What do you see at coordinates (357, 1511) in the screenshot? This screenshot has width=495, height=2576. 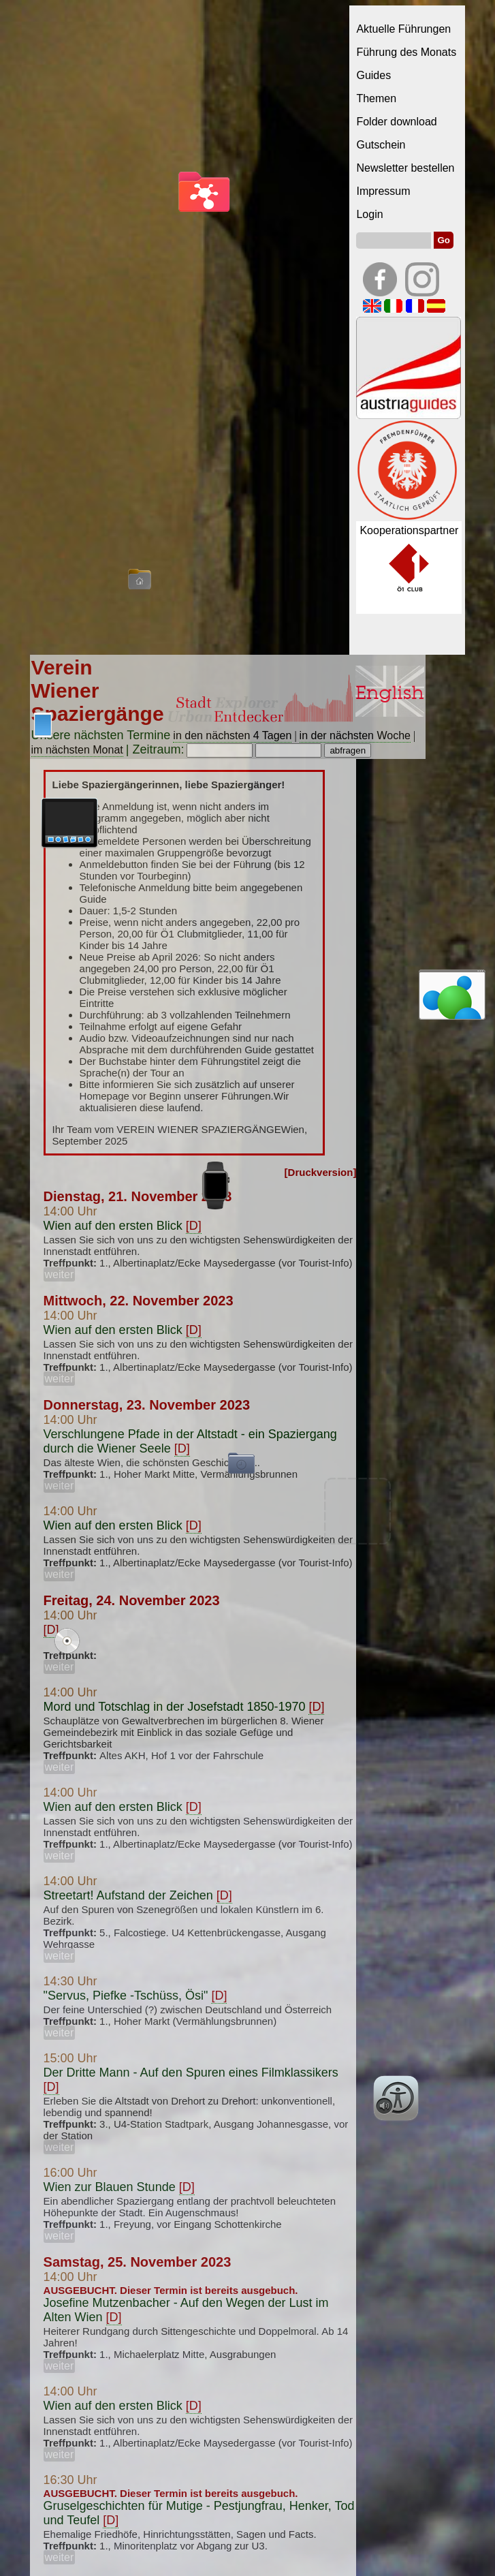 I see `represents an unrecognized or unknown file type` at bounding box center [357, 1511].